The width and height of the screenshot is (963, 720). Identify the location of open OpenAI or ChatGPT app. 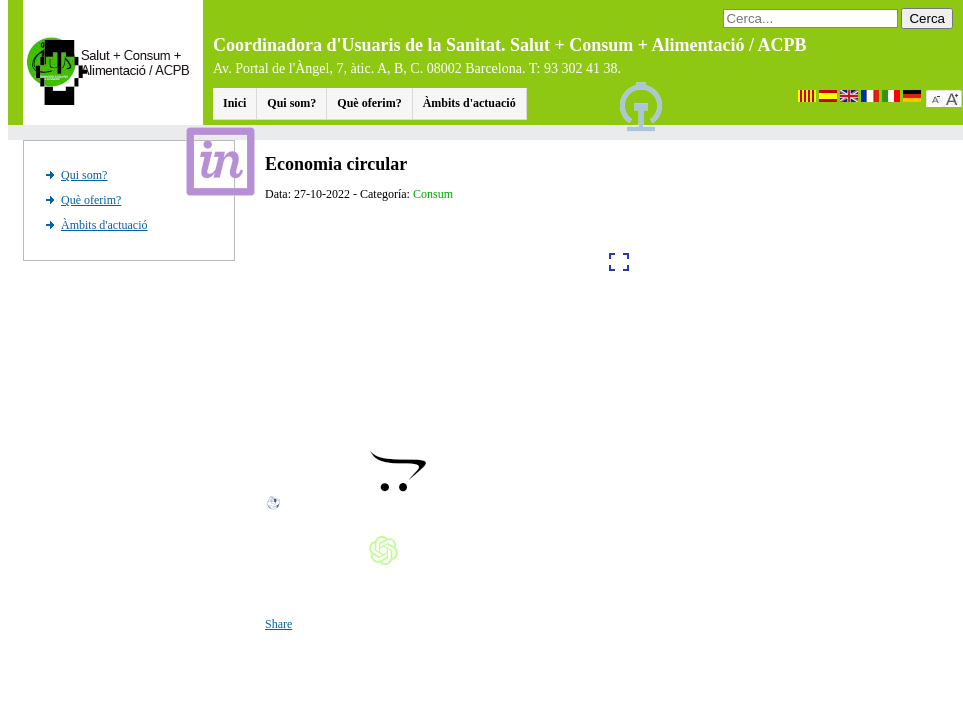
(383, 550).